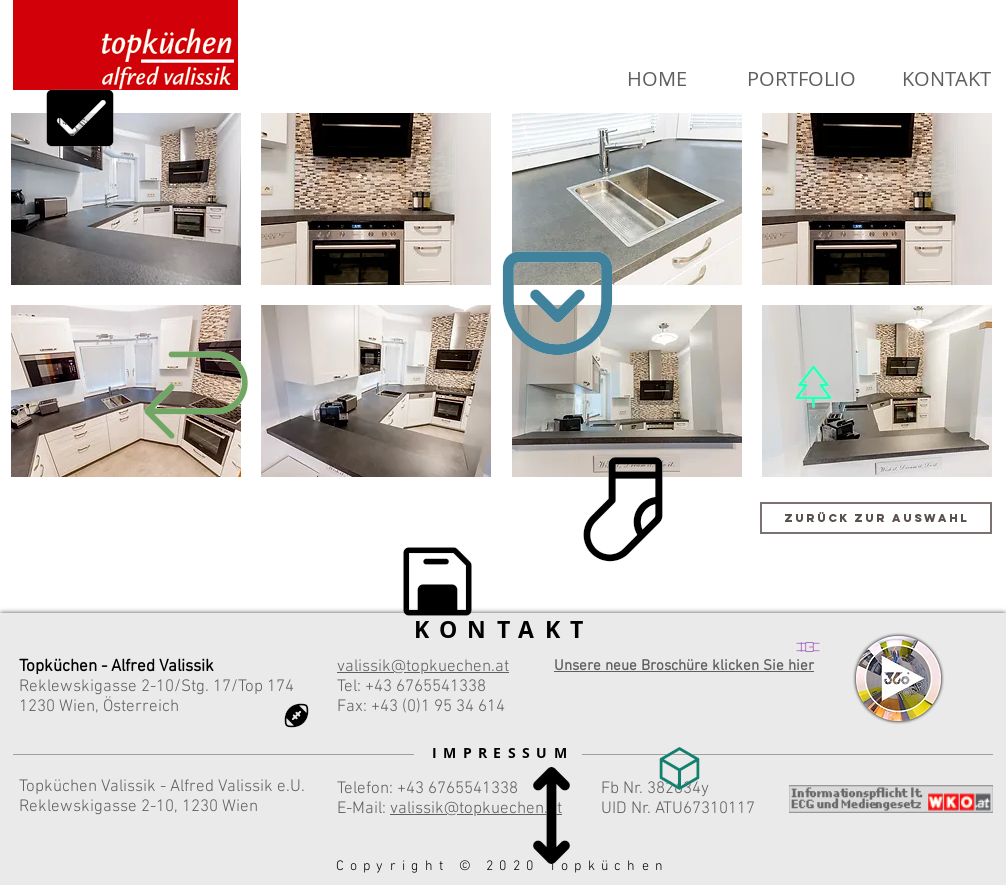 The height and width of the screenshot is (885, 1006). Describe the element at coordinates (679, 768) in the screenshot. I see `view 3D model or object` at that location.